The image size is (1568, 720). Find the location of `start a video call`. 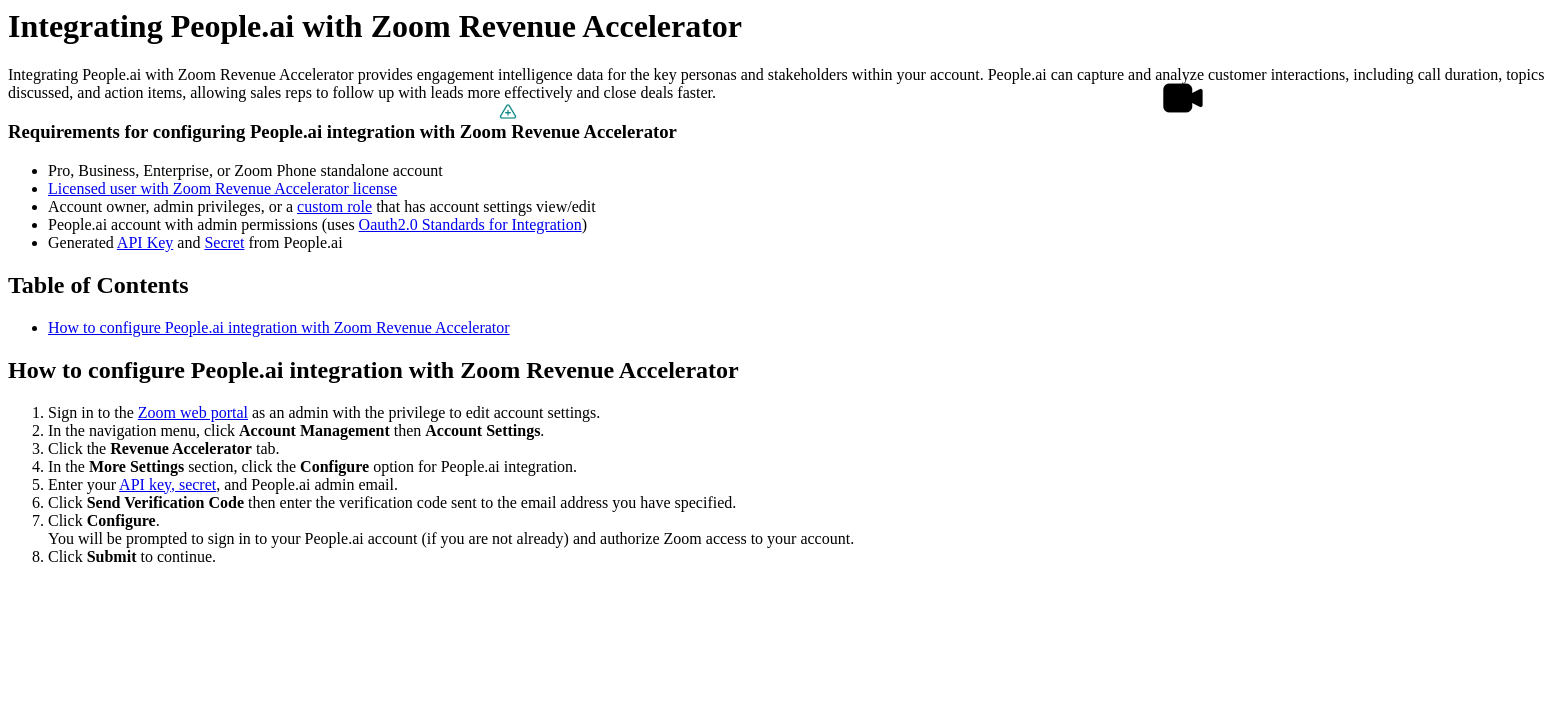

start a video call is located at coordinates (1184, 98).